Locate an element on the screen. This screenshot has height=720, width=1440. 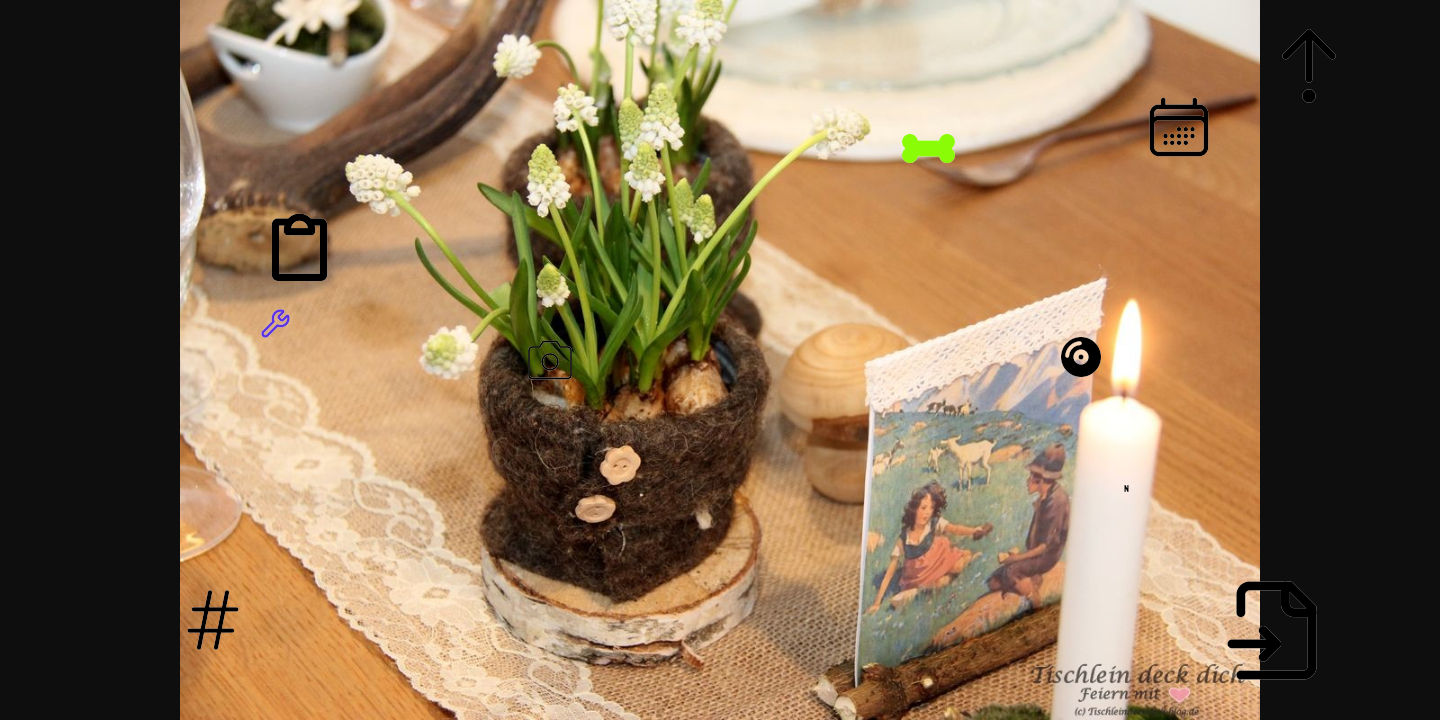
access music or audio library is located at coordinates (1081, 357).